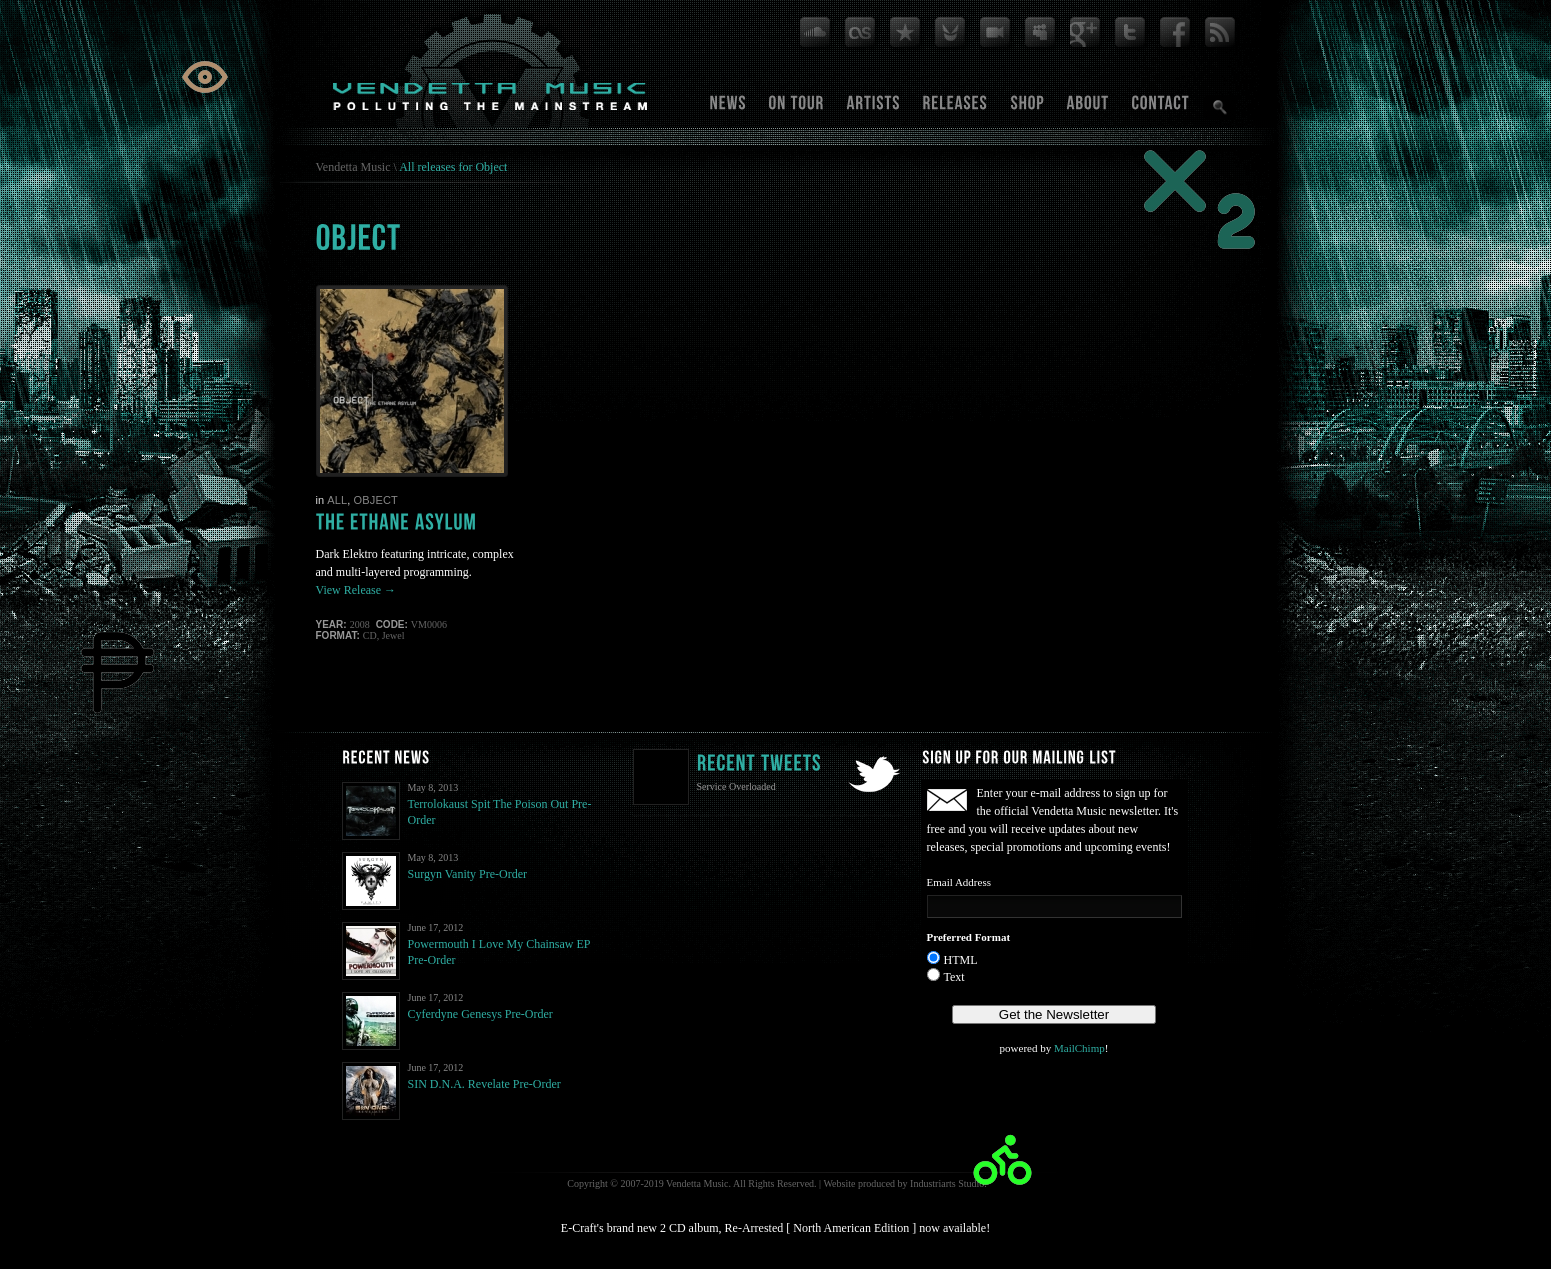 The width and height of the screenshot is (1551, 1269). What do you see at coordinates (205, 77) in the screenshot?
I see `view or preview content` at bounding box center [205, 77].